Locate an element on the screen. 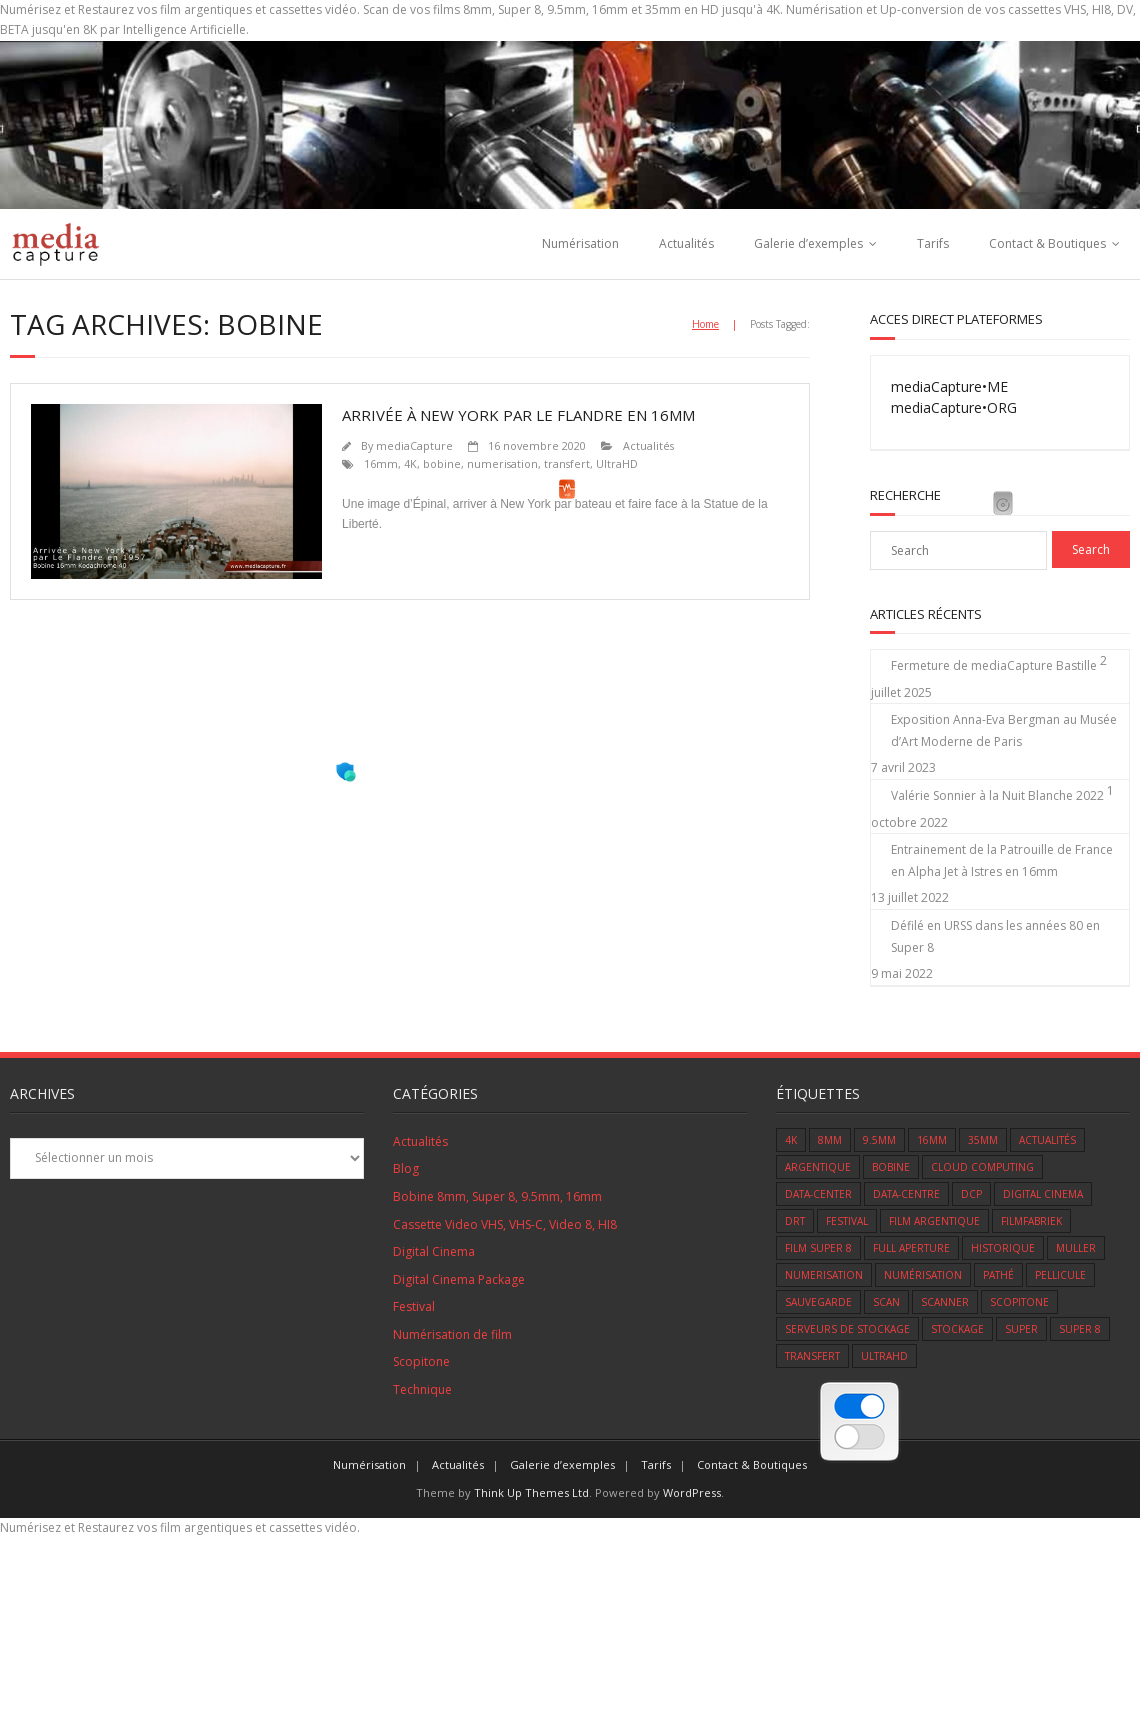 This screenshot has height=1735, width=1140. access hard drive storage is located at coordinates (1003, 503).